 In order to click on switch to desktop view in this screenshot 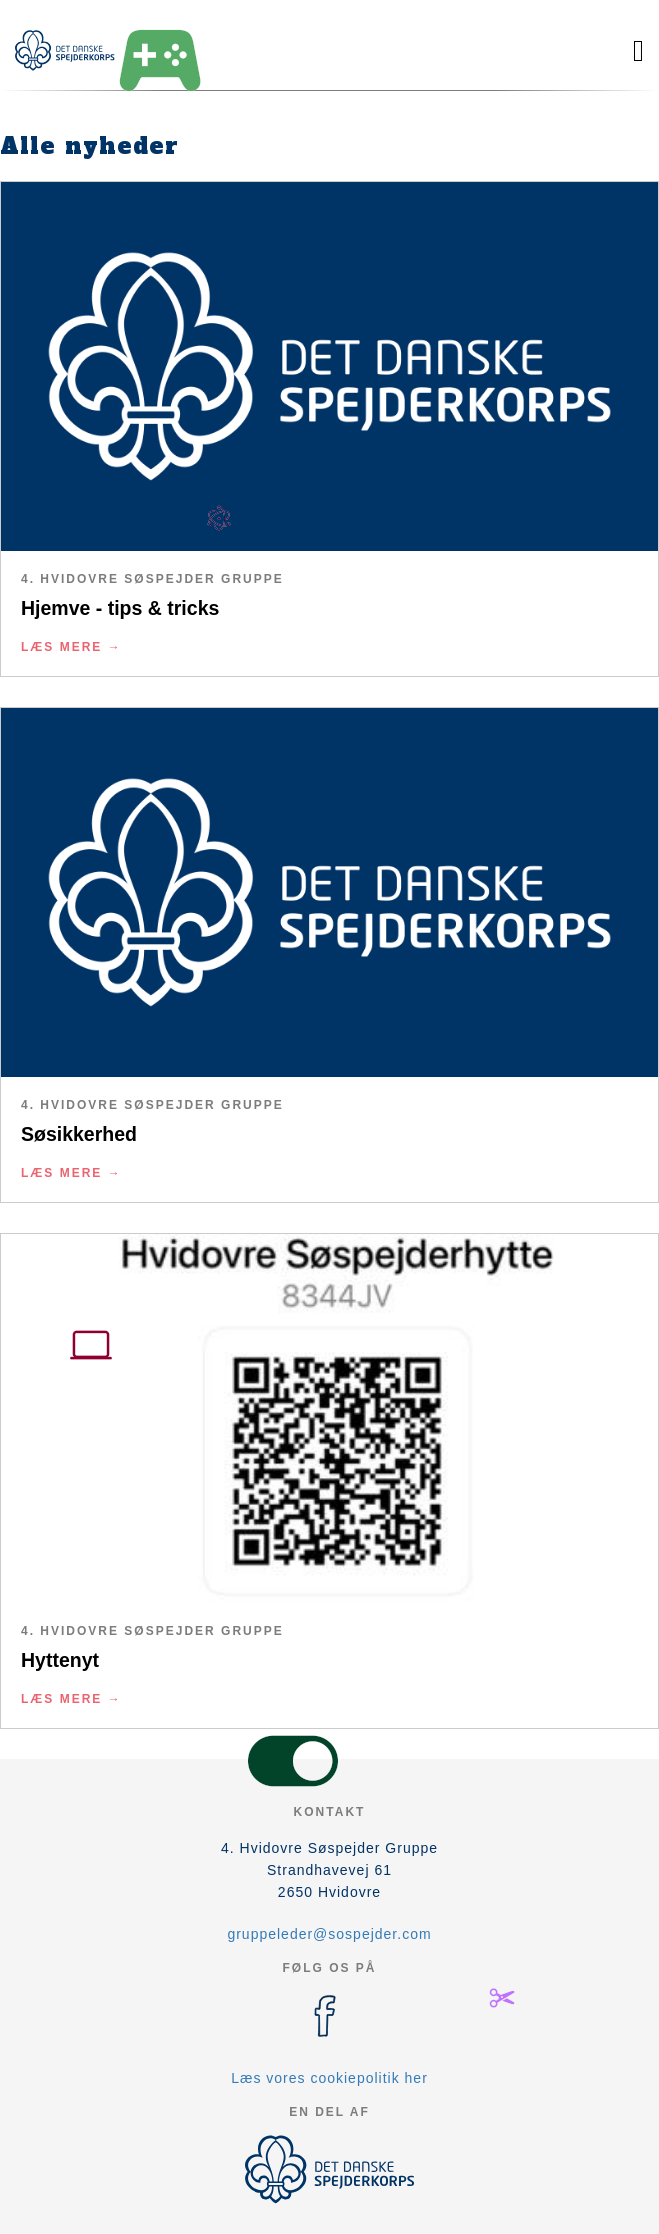, I will do `click(91, 1345)`.